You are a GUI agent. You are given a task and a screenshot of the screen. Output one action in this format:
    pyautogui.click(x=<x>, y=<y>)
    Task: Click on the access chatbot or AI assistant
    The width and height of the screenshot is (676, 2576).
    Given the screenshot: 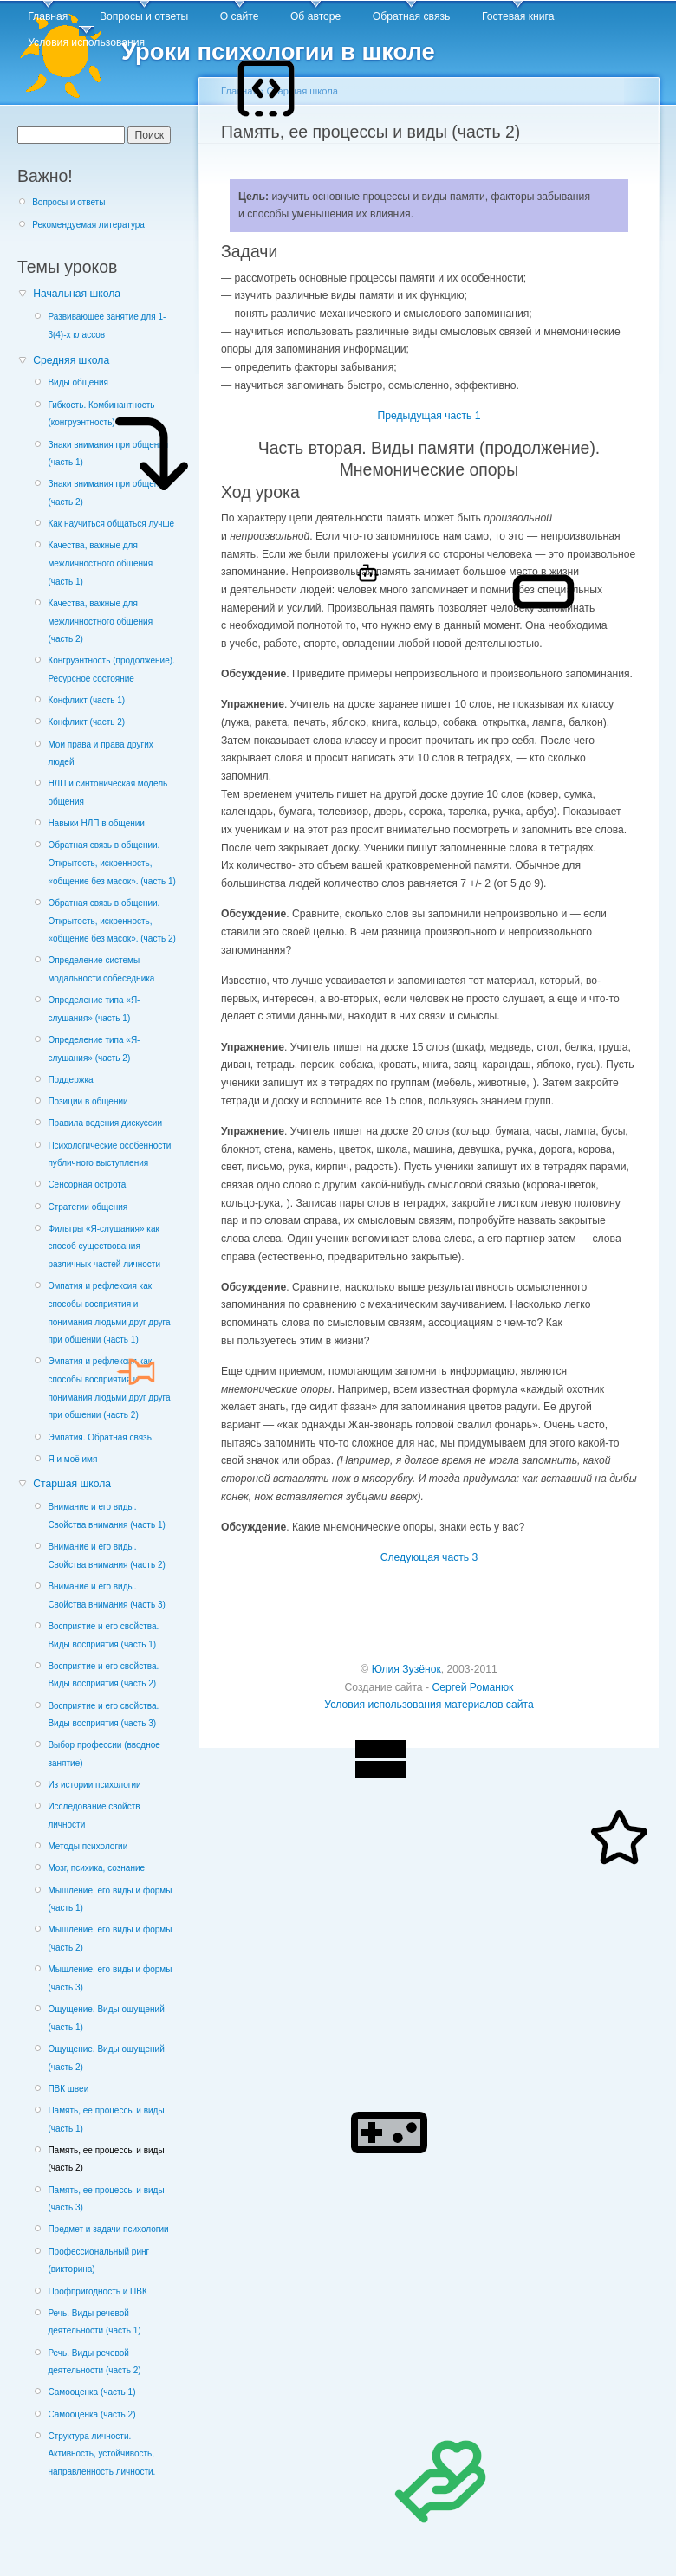 What is the action you would take?
    pyautogui.click(x=367, y=573)
    